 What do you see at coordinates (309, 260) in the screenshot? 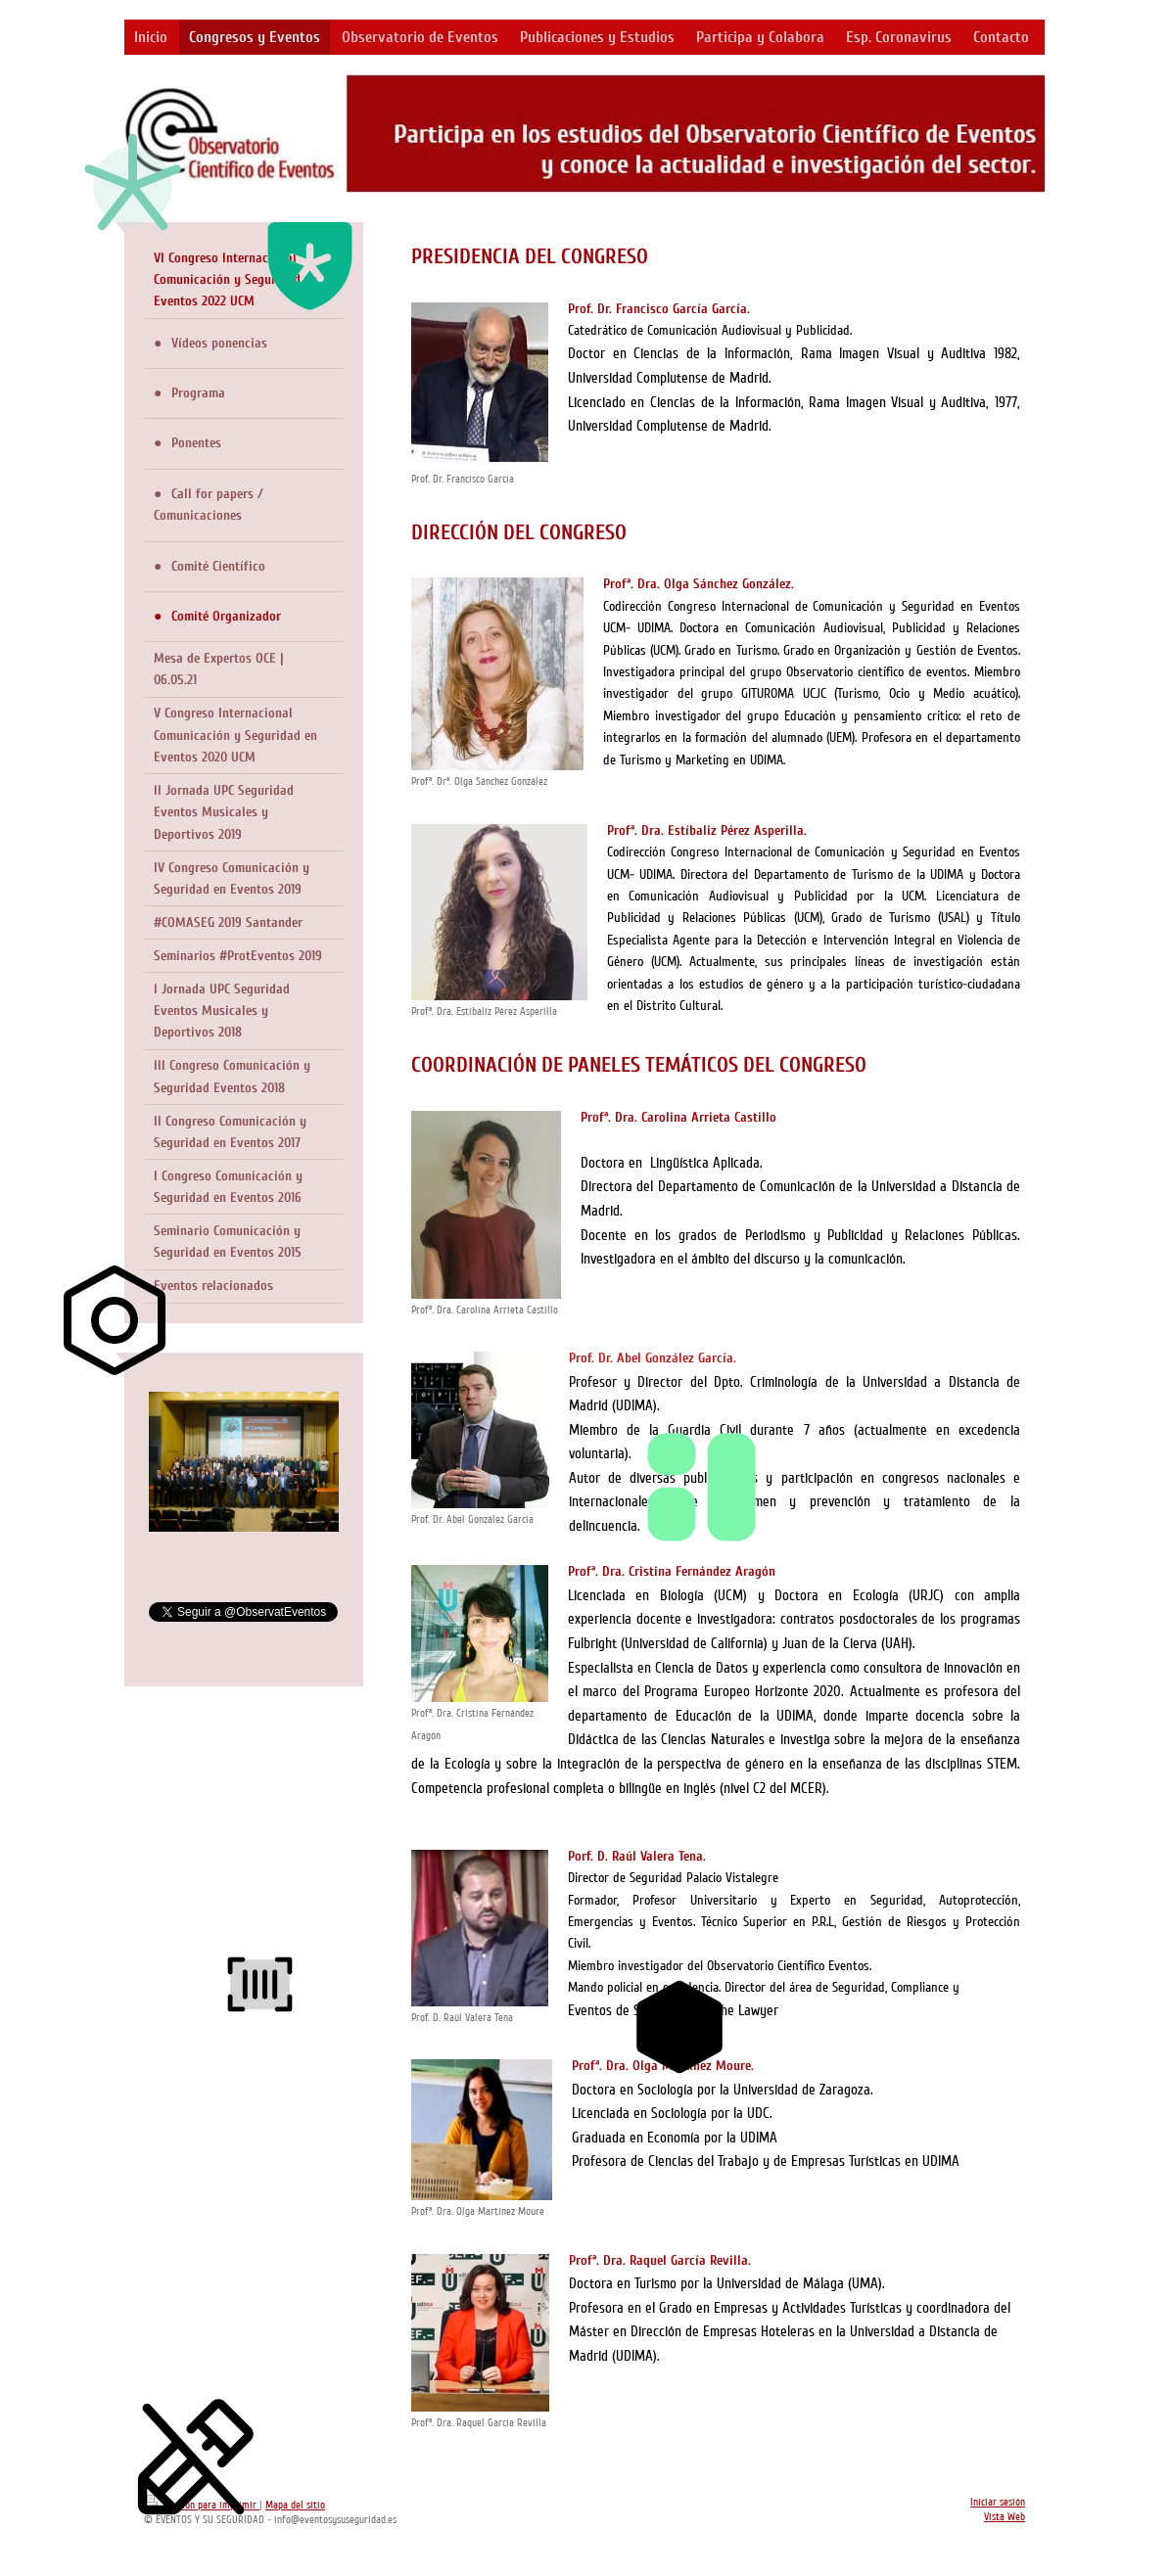
I see `indicates premium or starred security feature` at bounding box center [309, 260].